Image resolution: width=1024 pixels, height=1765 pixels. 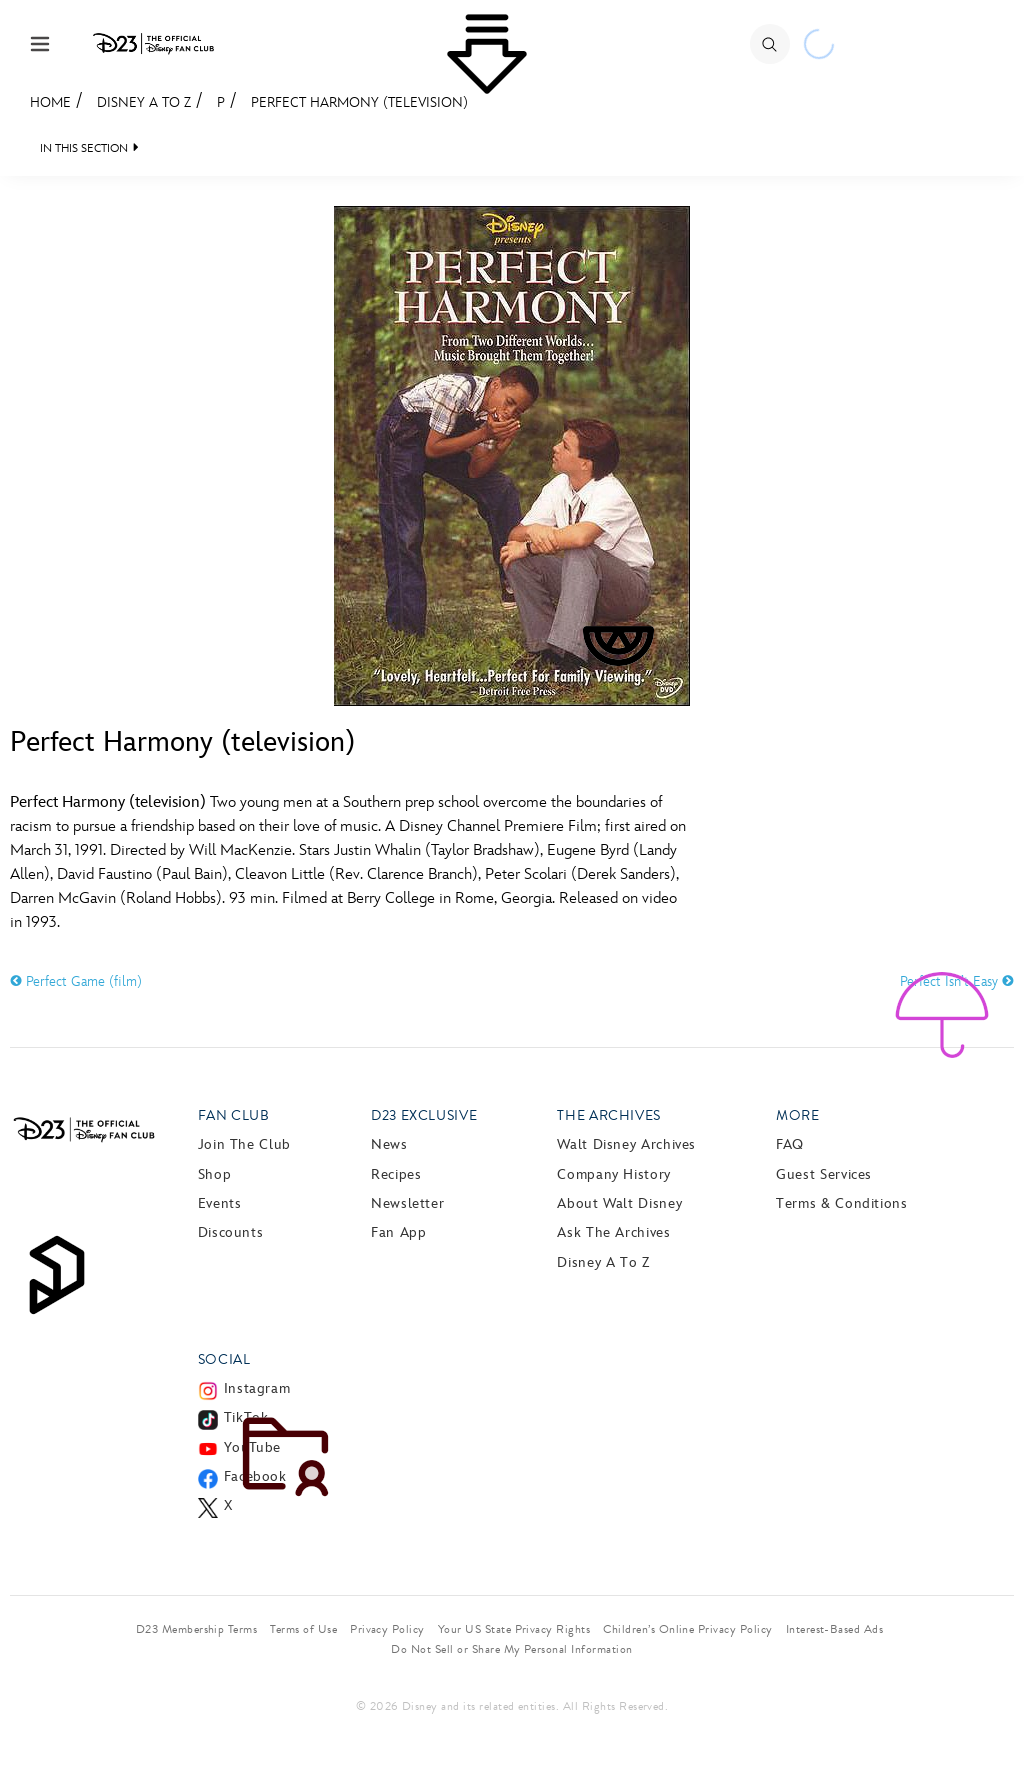 What do you see at coordinates (618, 640) in the screenshot?
I see `indicates citrus or fruit-related content` at bounding box center [618, 640].